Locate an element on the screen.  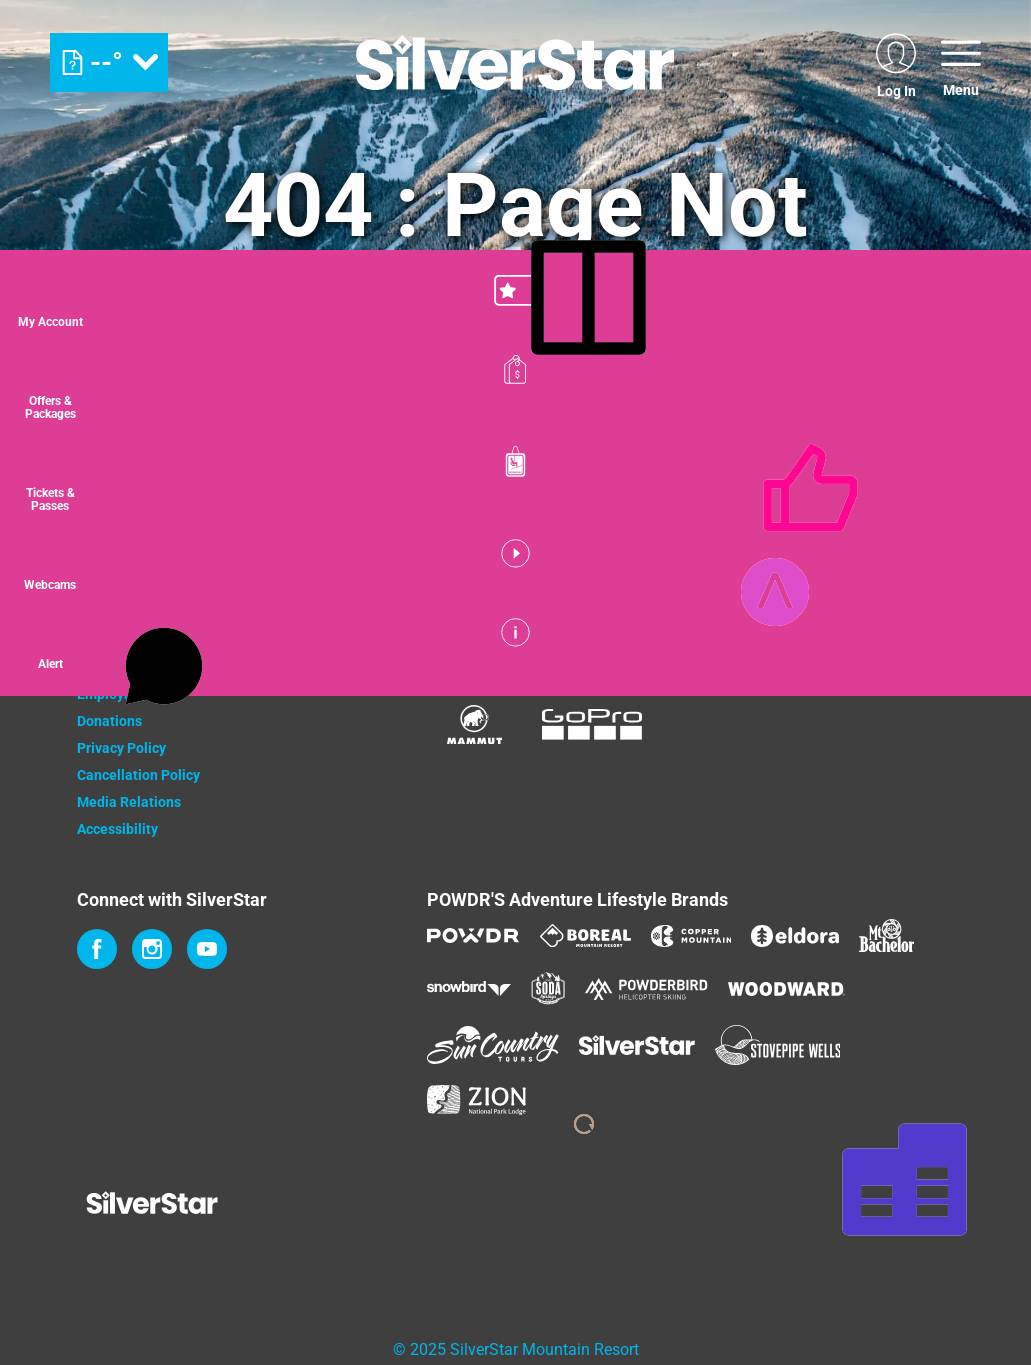
like or upvote content is located at coordinates (810, 492).